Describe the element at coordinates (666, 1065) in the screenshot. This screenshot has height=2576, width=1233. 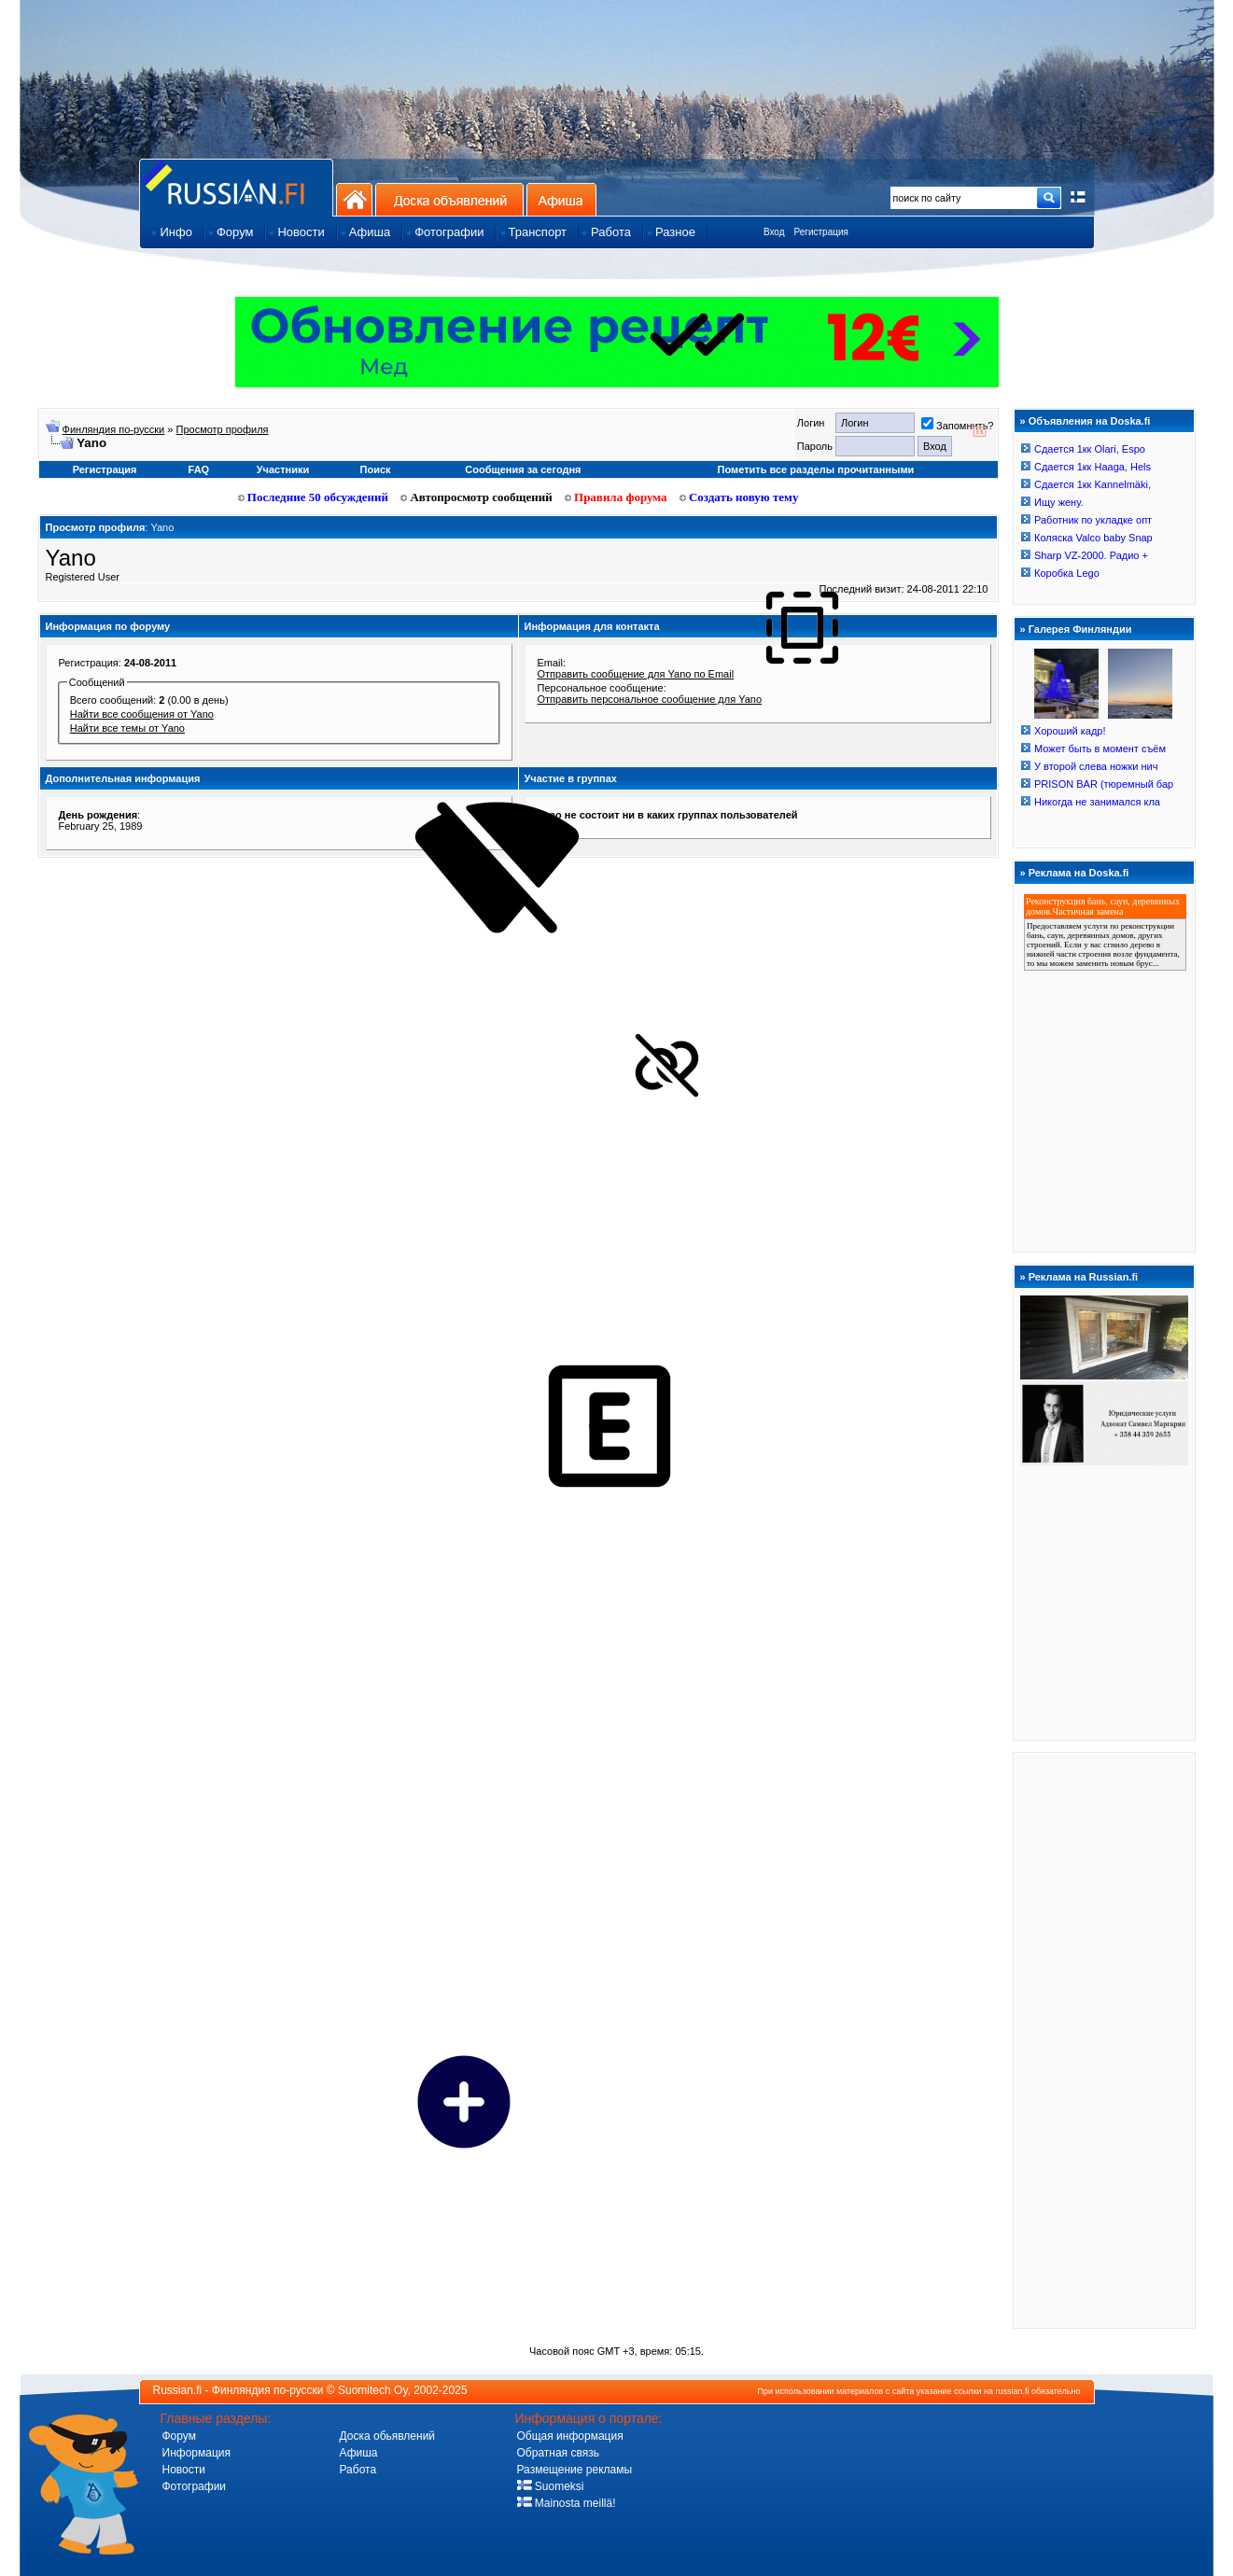
I see `disconnect or remove a linked account` at that location.